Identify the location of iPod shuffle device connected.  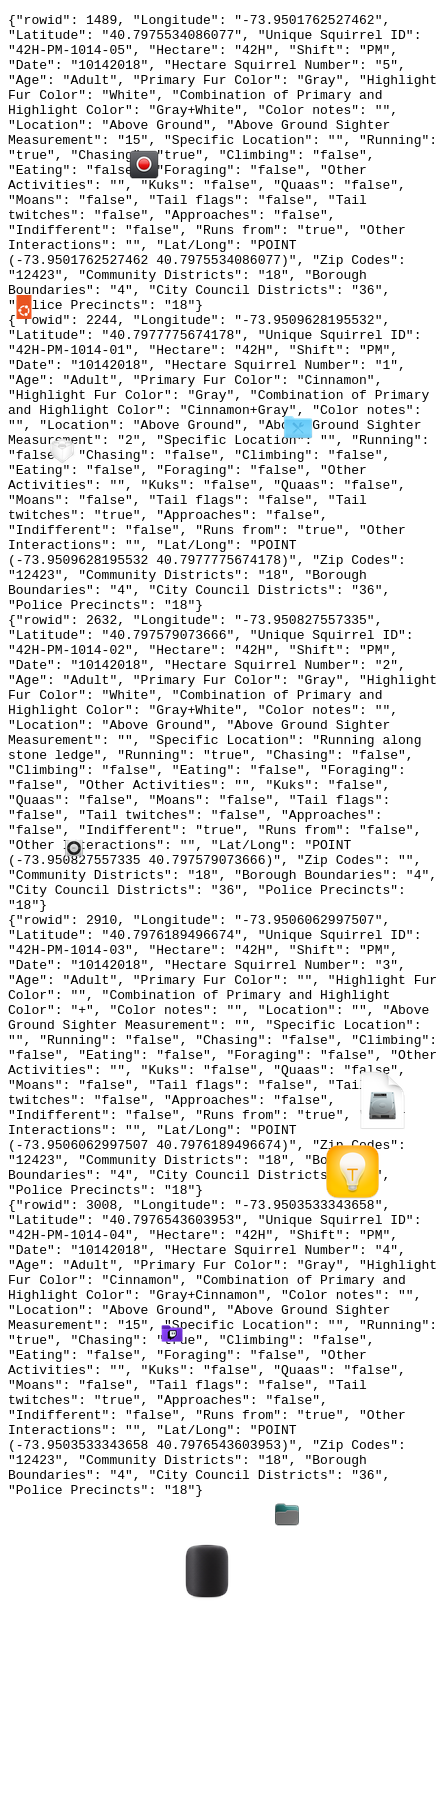
(74, 848).